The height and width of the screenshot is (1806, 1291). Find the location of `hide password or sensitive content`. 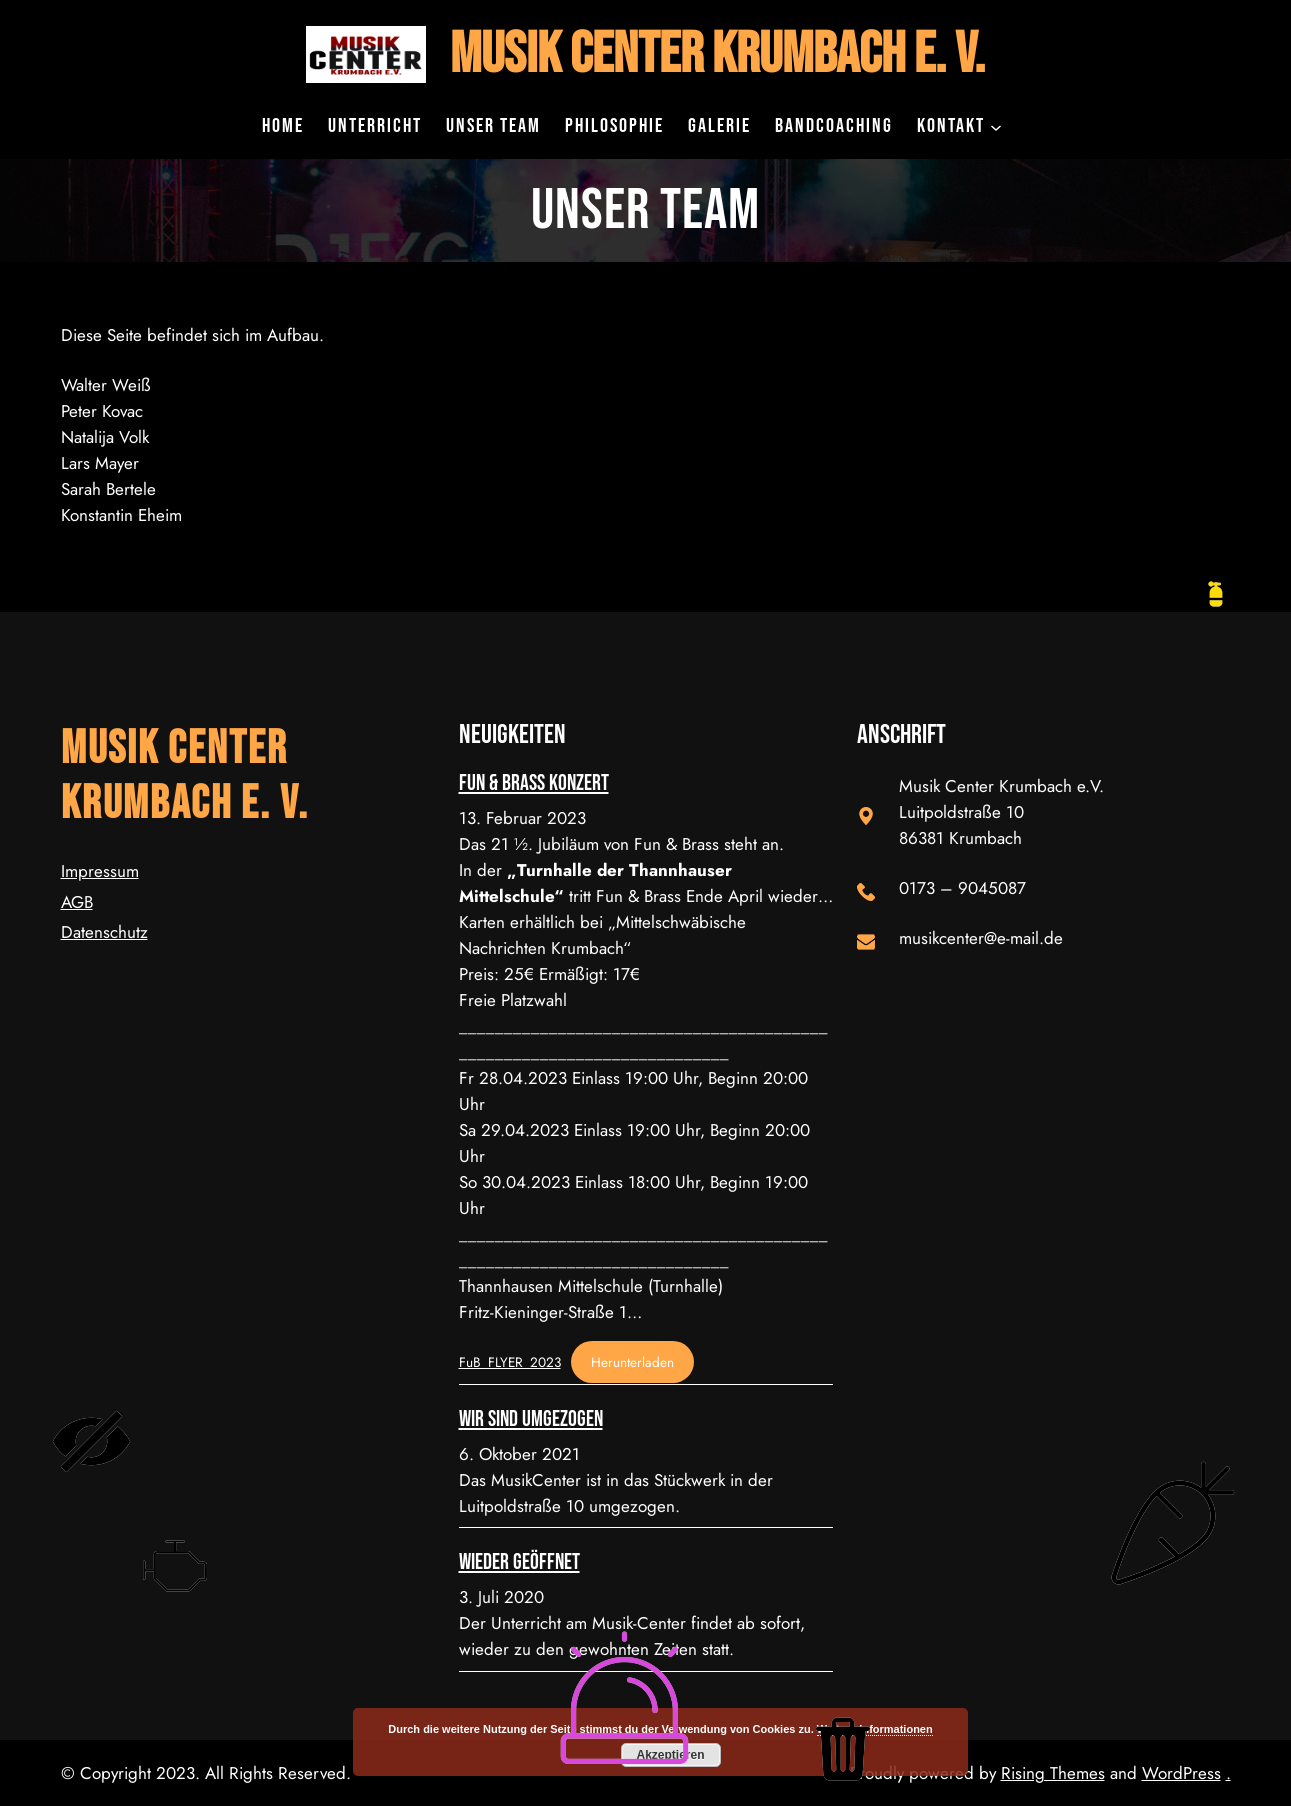

hide password or sensitive content is located at coordinates (91, 1441).